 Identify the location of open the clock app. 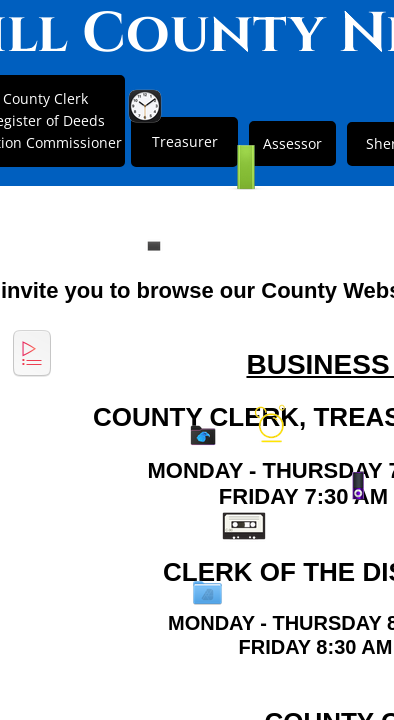
(145, 106).